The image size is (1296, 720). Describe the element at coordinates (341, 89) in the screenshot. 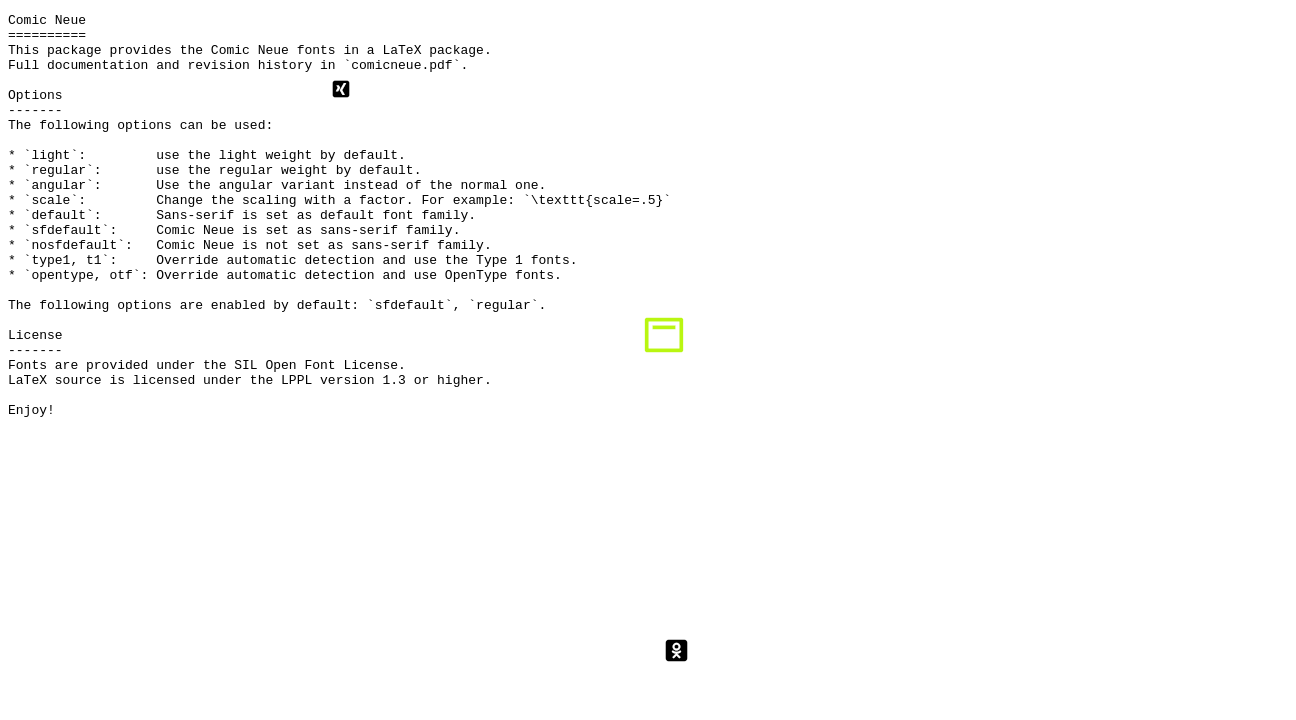

I see `open xing profile or app` at that location.